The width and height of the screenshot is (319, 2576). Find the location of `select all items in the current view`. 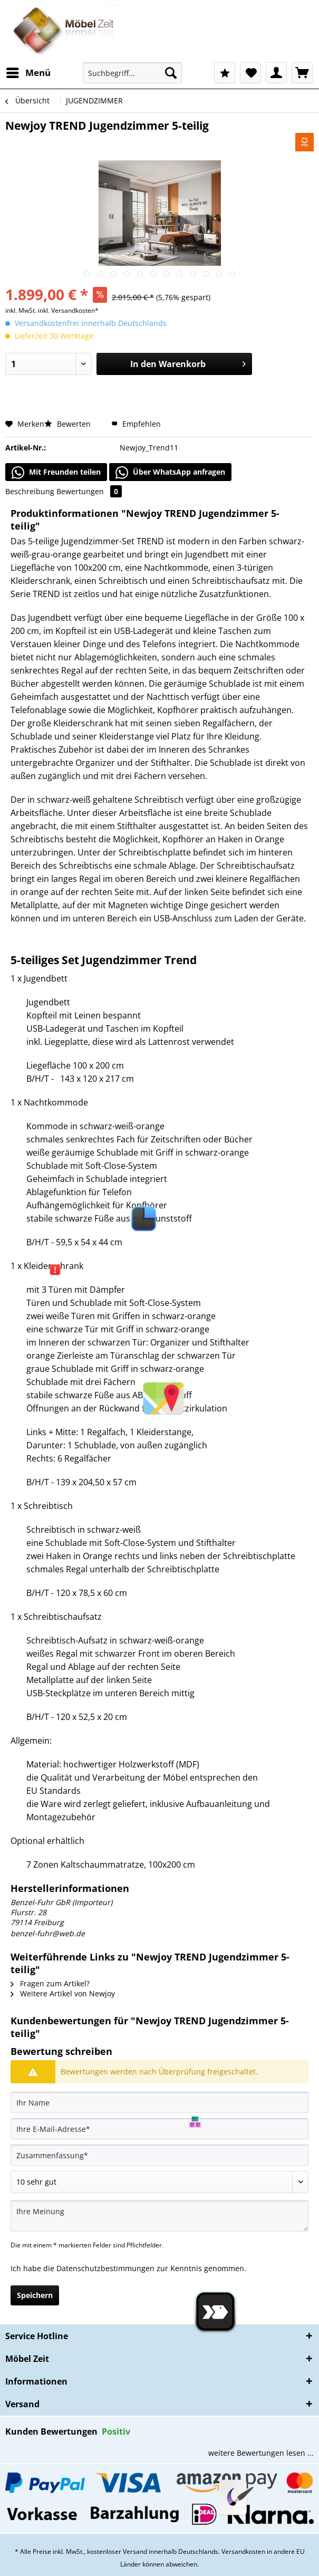

select all items in the current view is located at coordinates (195, 2122).